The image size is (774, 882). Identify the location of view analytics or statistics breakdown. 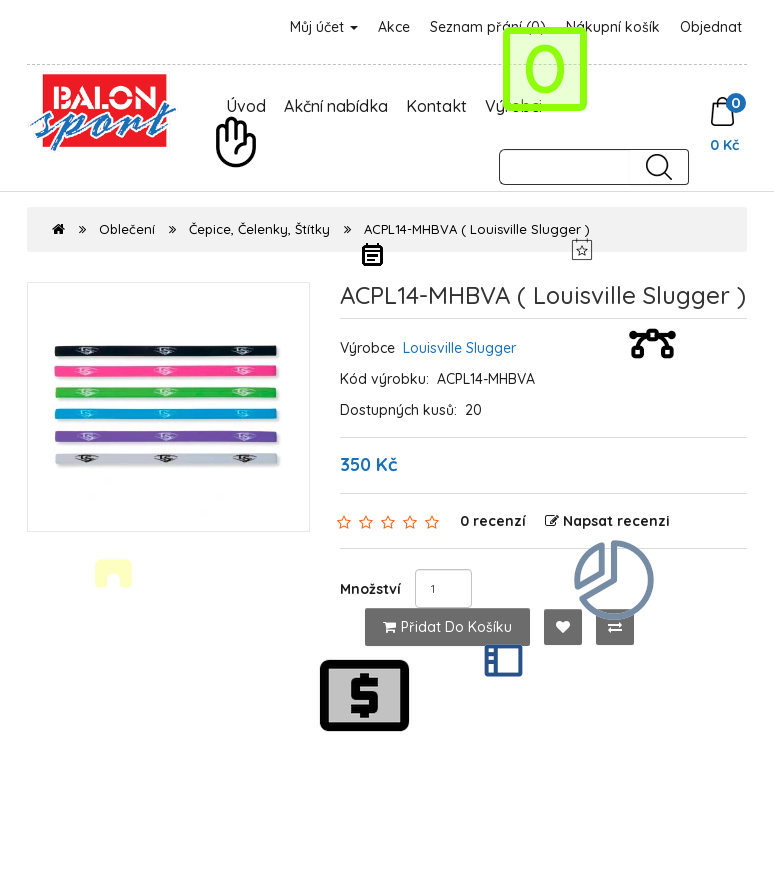
(614, 580).